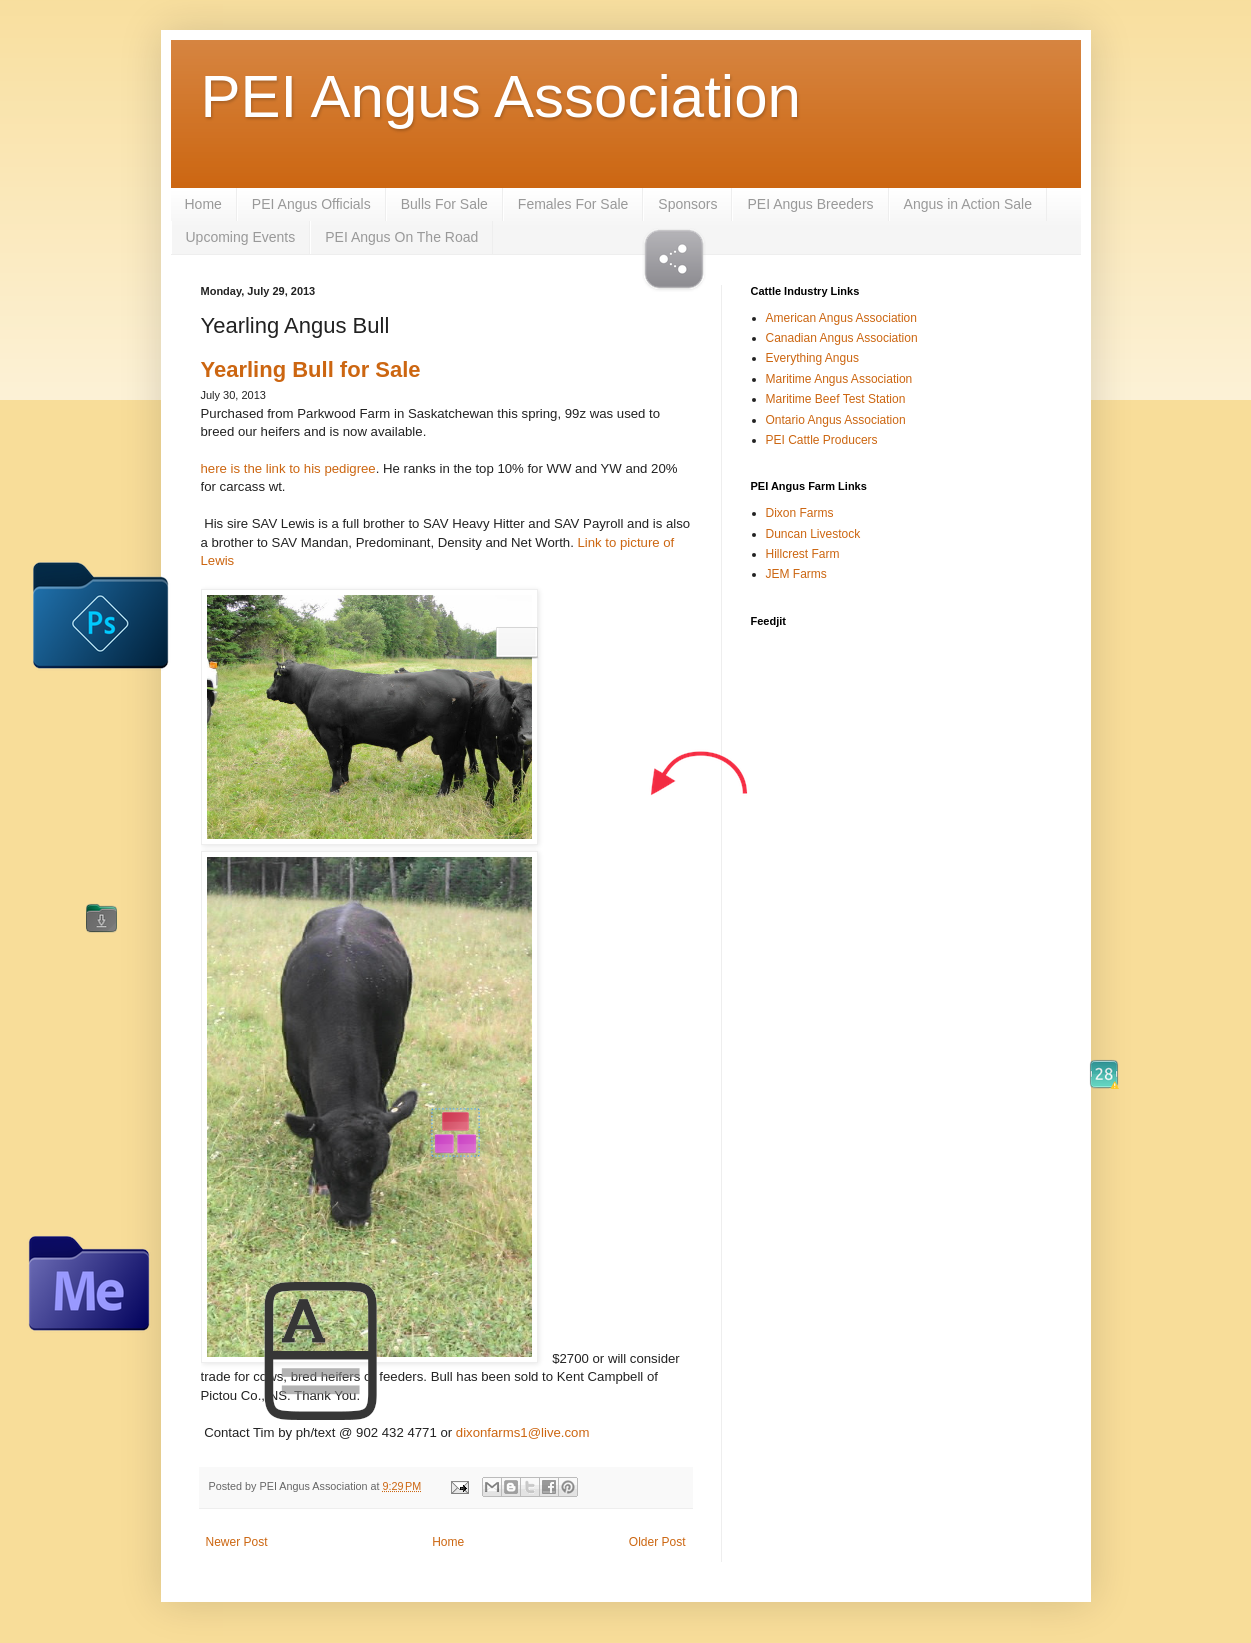  I want to click on open downloads folder, so click(101, 917).